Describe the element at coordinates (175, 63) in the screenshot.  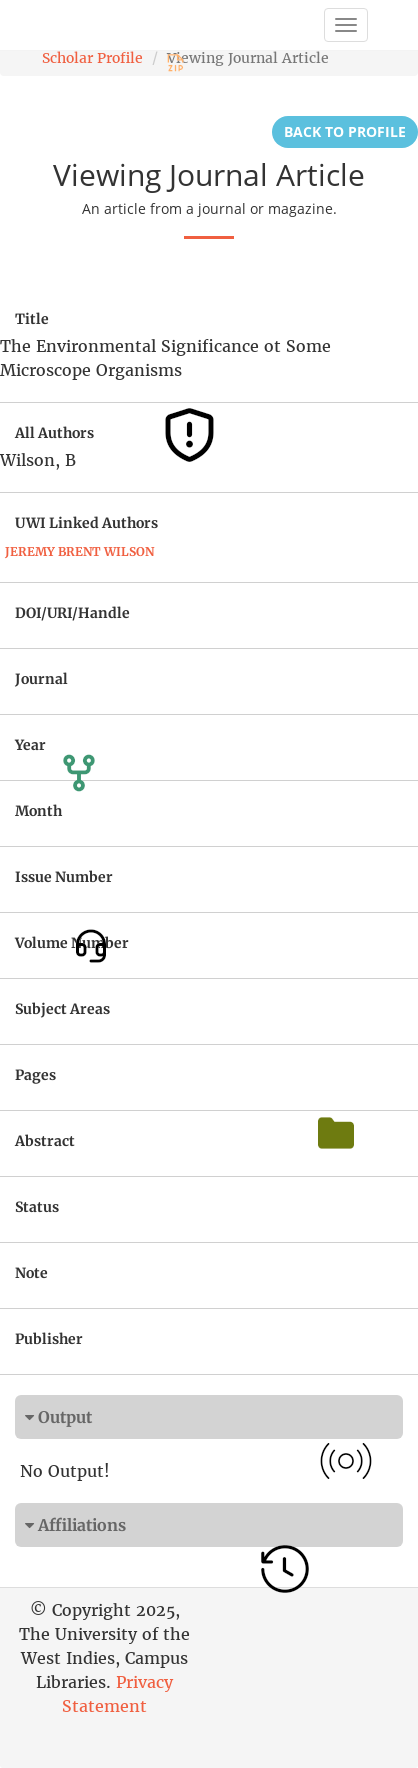
I see `compress files into a zip archive` at that location.